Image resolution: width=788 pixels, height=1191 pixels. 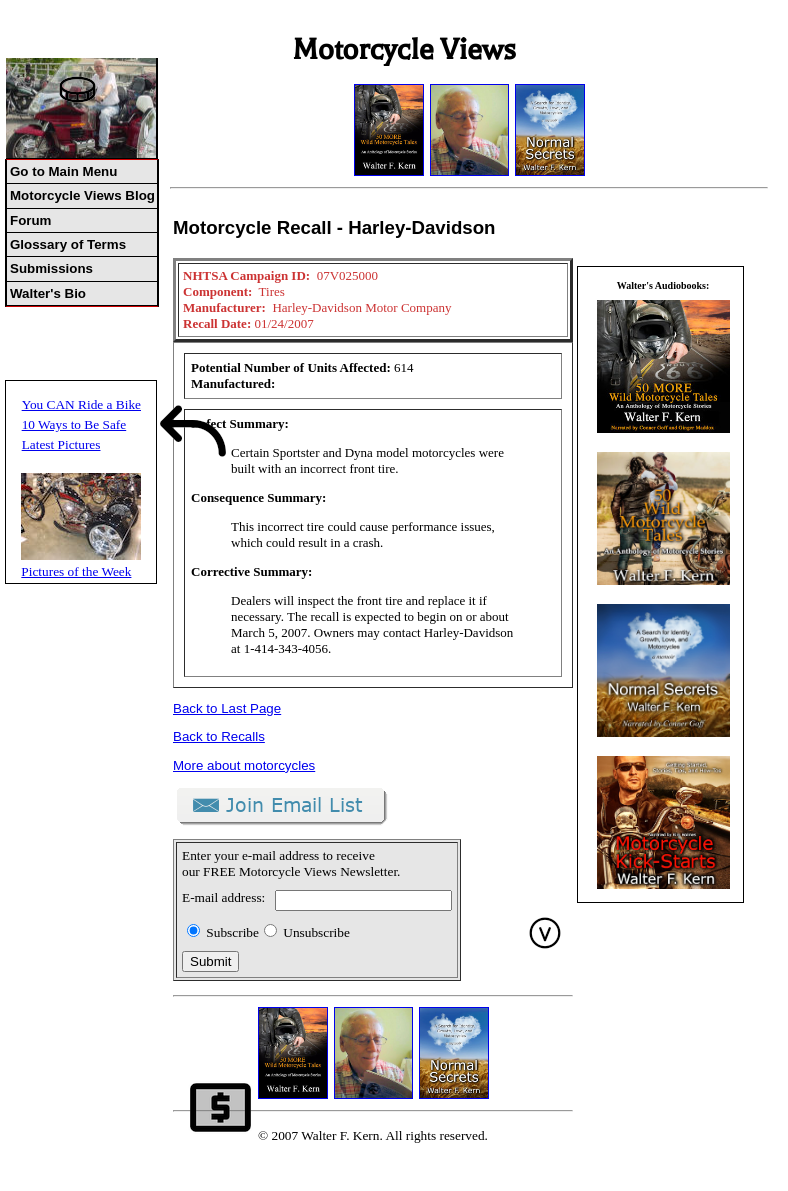 I want to click on view your coin balance or currency, so click(x=77, y=89).